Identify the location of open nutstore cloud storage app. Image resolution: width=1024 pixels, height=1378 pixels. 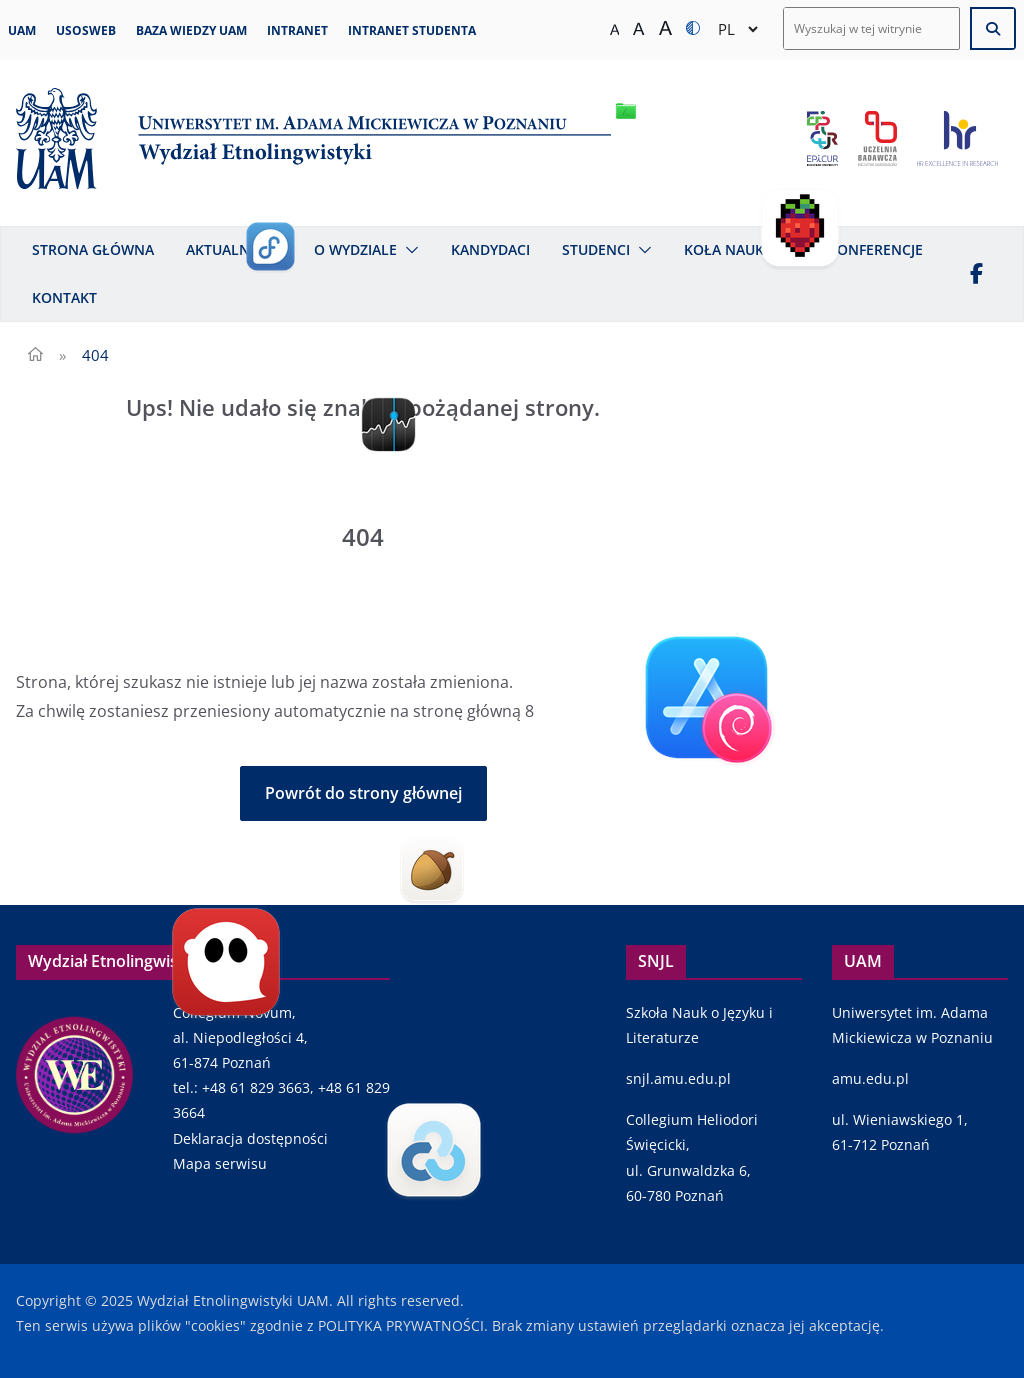
(432, 870).